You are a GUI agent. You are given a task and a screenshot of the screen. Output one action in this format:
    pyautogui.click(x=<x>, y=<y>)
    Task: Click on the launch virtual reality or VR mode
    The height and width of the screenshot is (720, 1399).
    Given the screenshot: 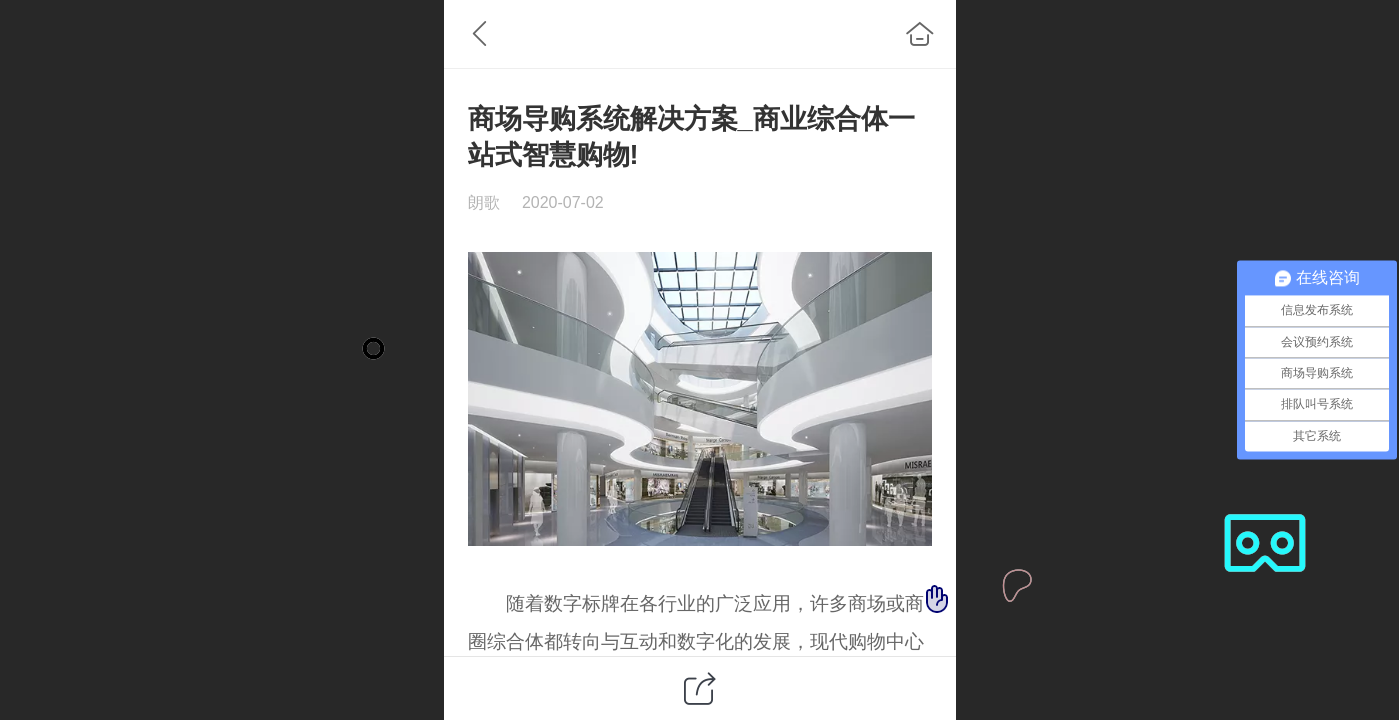 What is the action you would take?
    pyautogui.click(x=1265, y=543)
    